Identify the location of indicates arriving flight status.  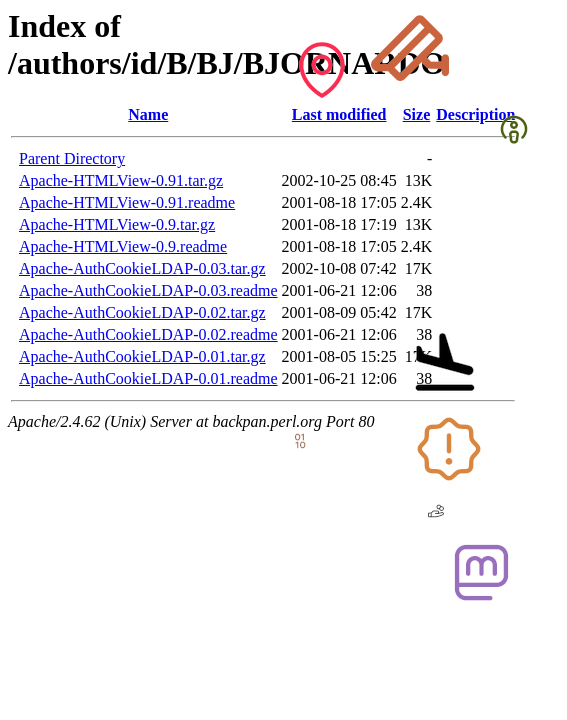
(445, 363).